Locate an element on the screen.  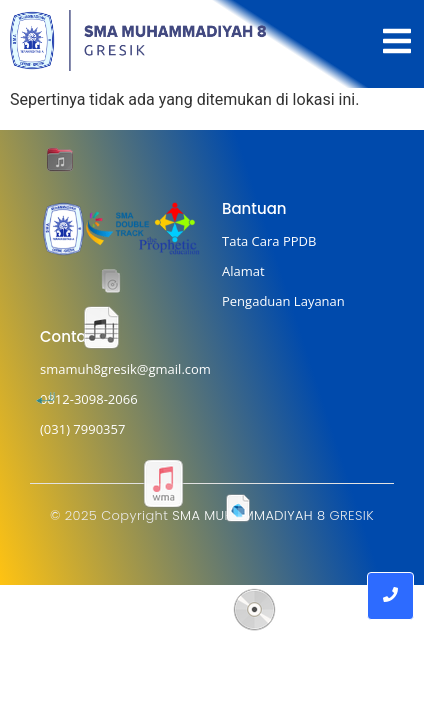
open your music folder is located at coordinates (60, 159).